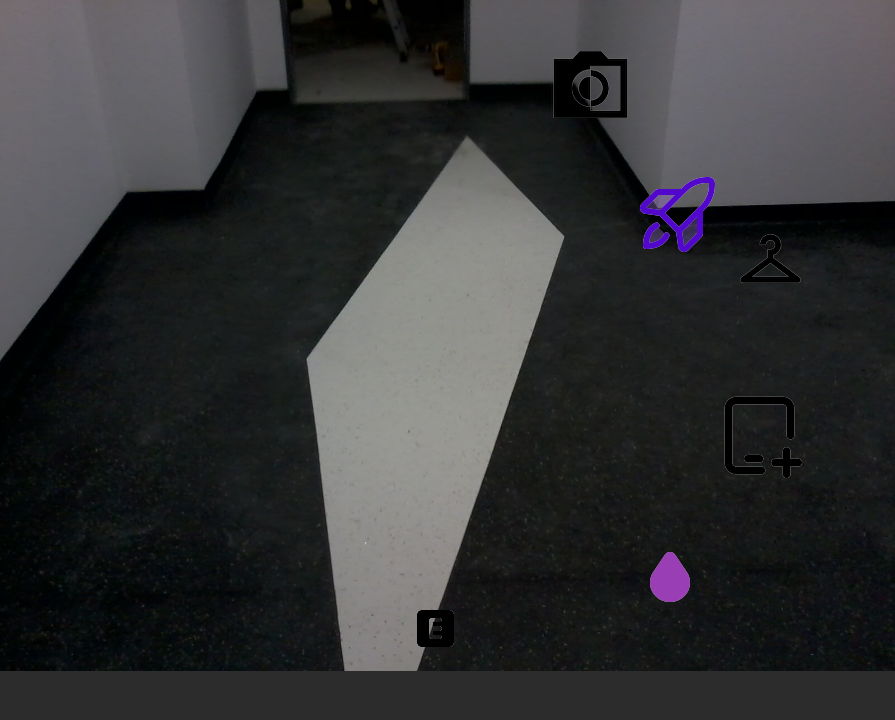 The image size is (895, 720). Describe the element at coordinates (770, 258) in the screenshot. I see `access wardrobe or clothing options` at that location.